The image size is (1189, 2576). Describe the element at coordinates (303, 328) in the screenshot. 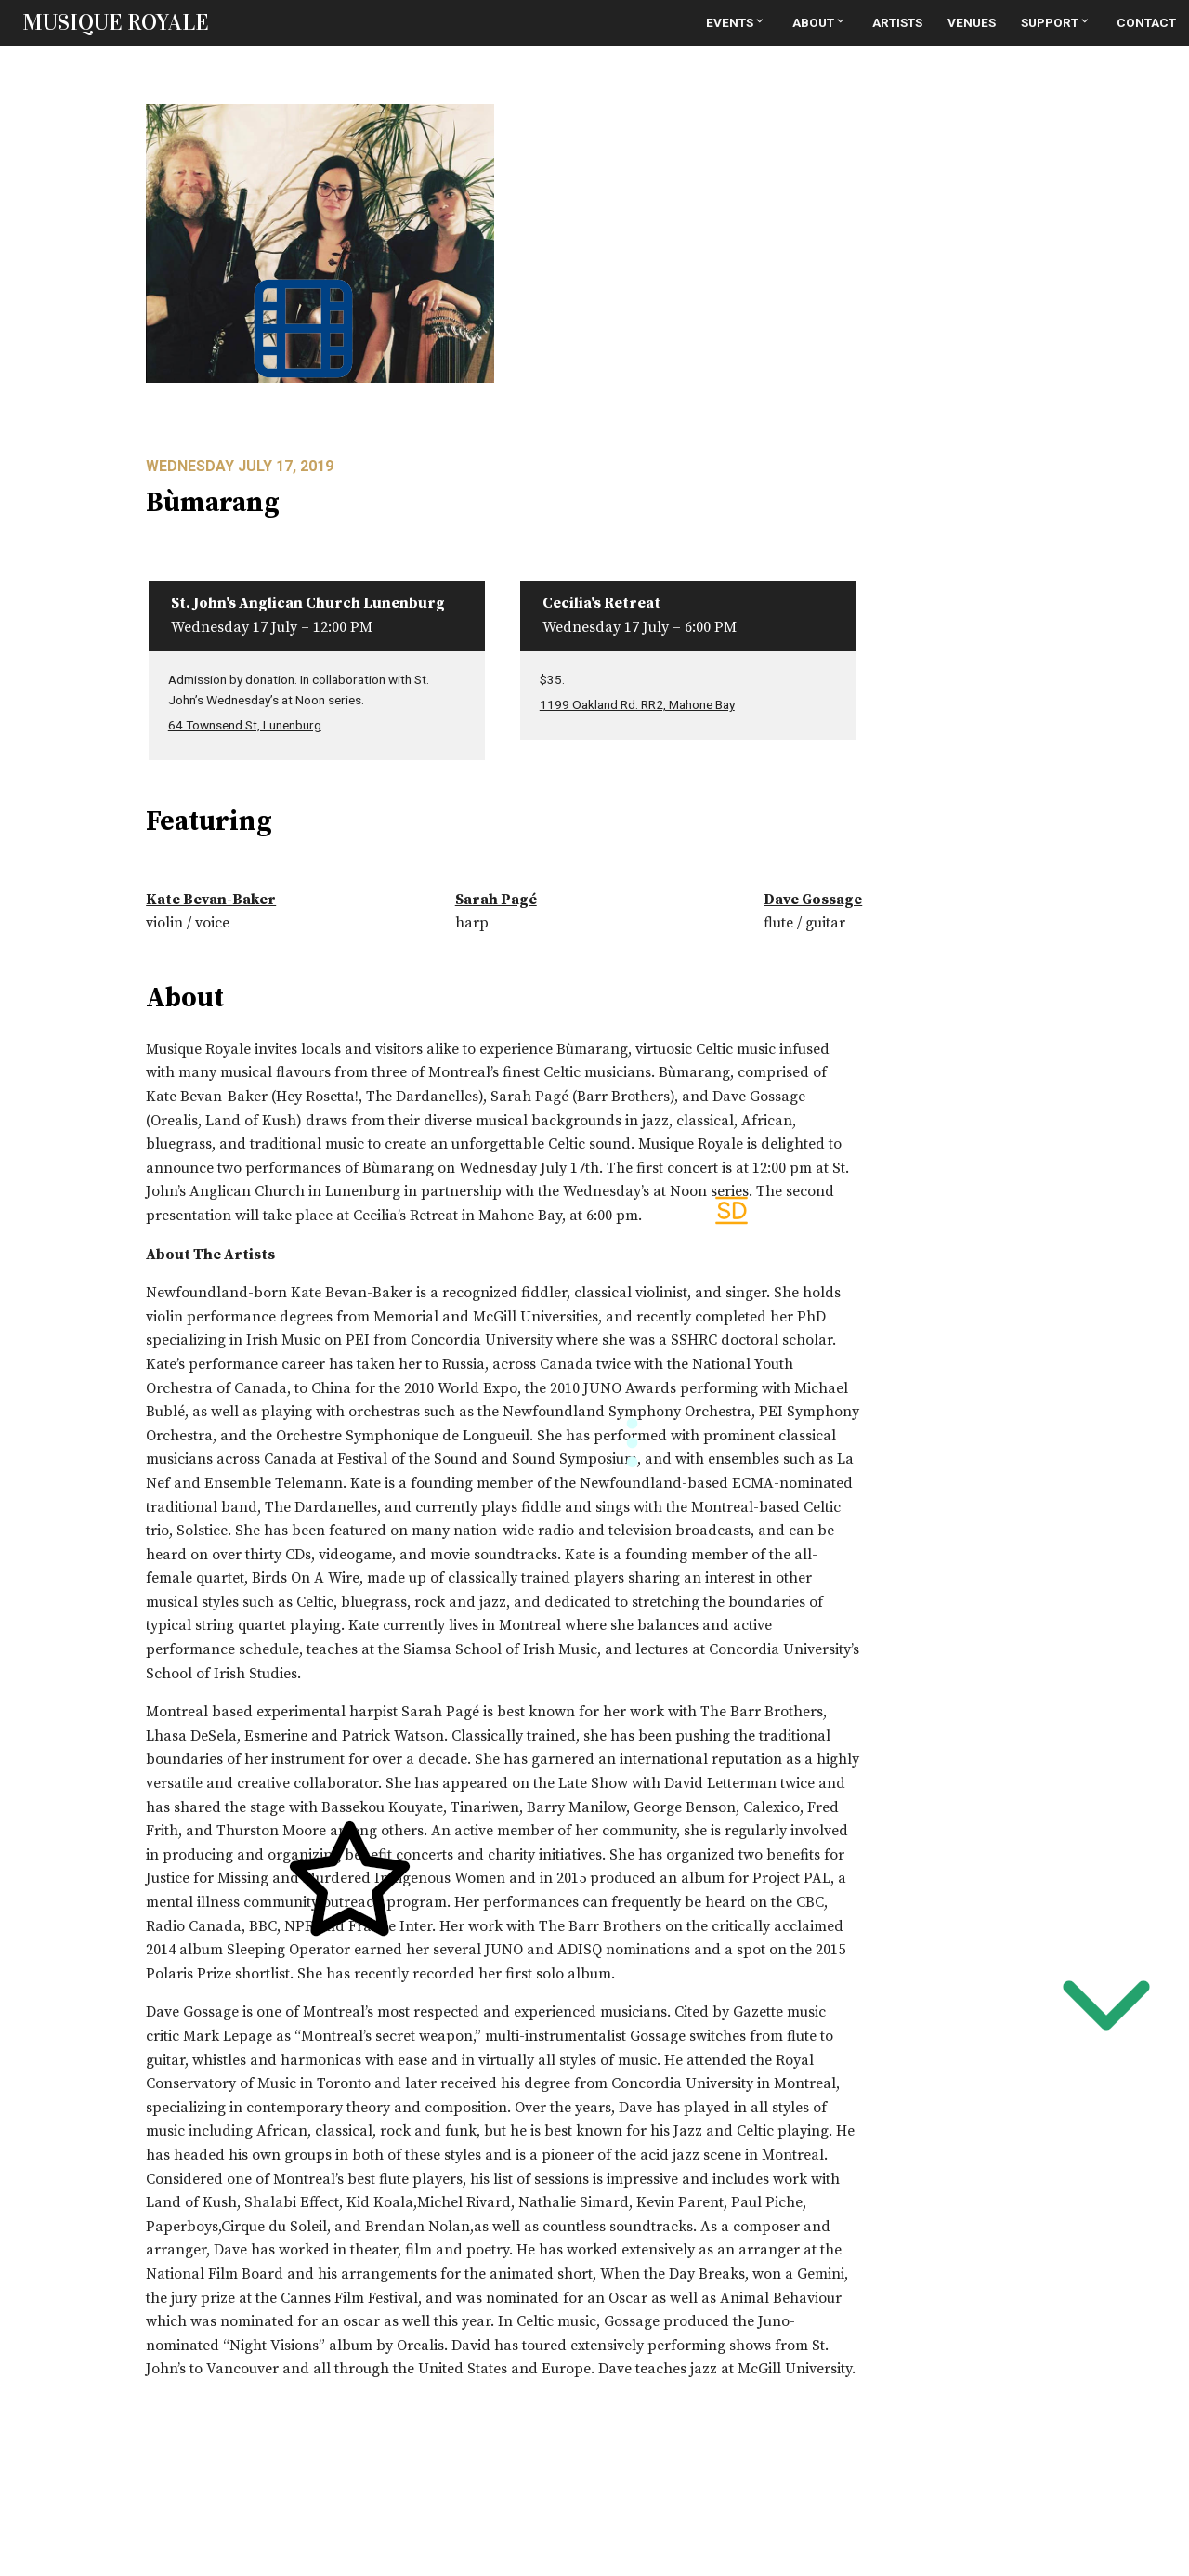

I see `access video or movie content` at that location.